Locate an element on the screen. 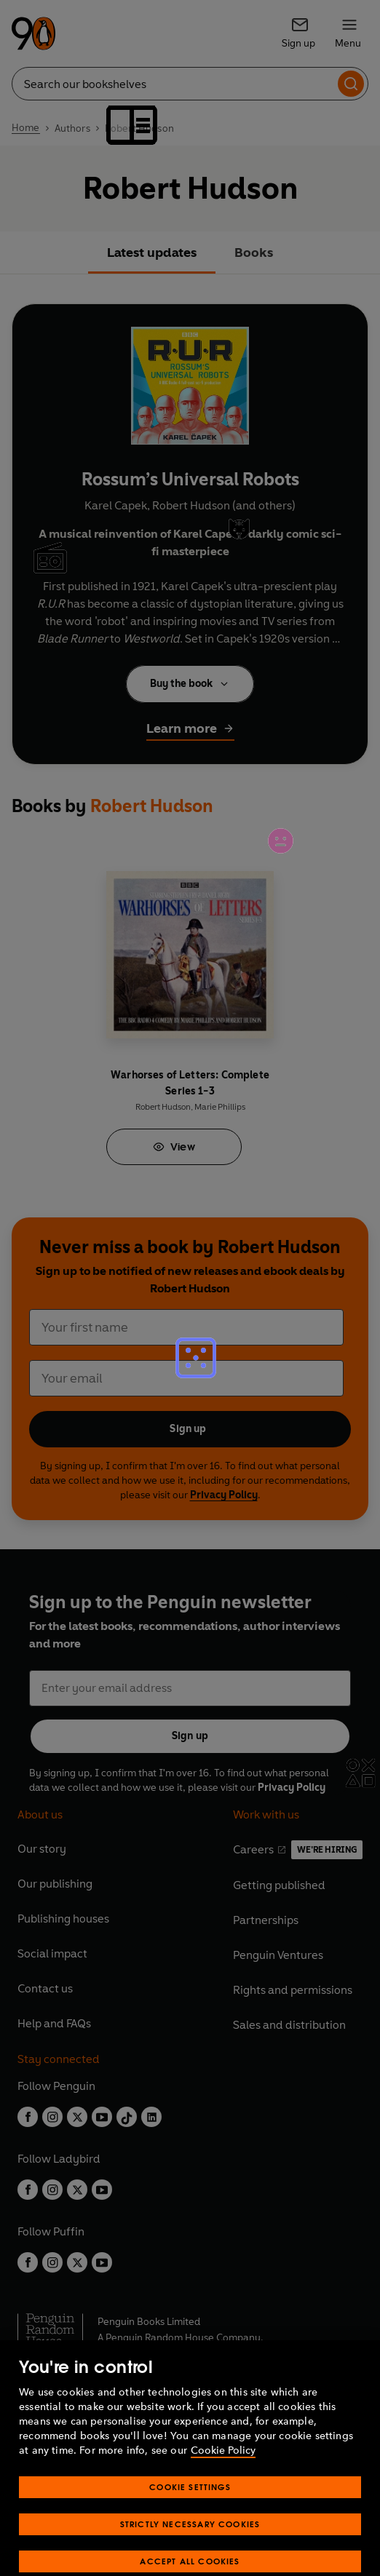 The width and height of the screenshot is (380, 2576). indicate a neutral or indifferent reaction is located at coordinates (280, 840).